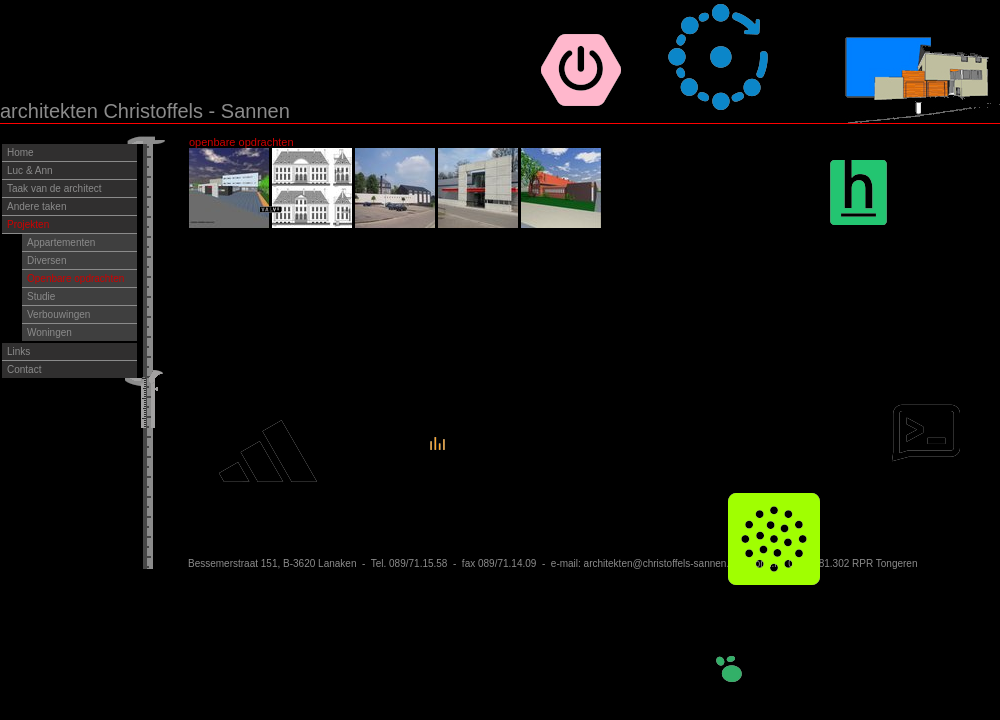  I want to click on visit hackerearth coding platform, so click(858, 192).